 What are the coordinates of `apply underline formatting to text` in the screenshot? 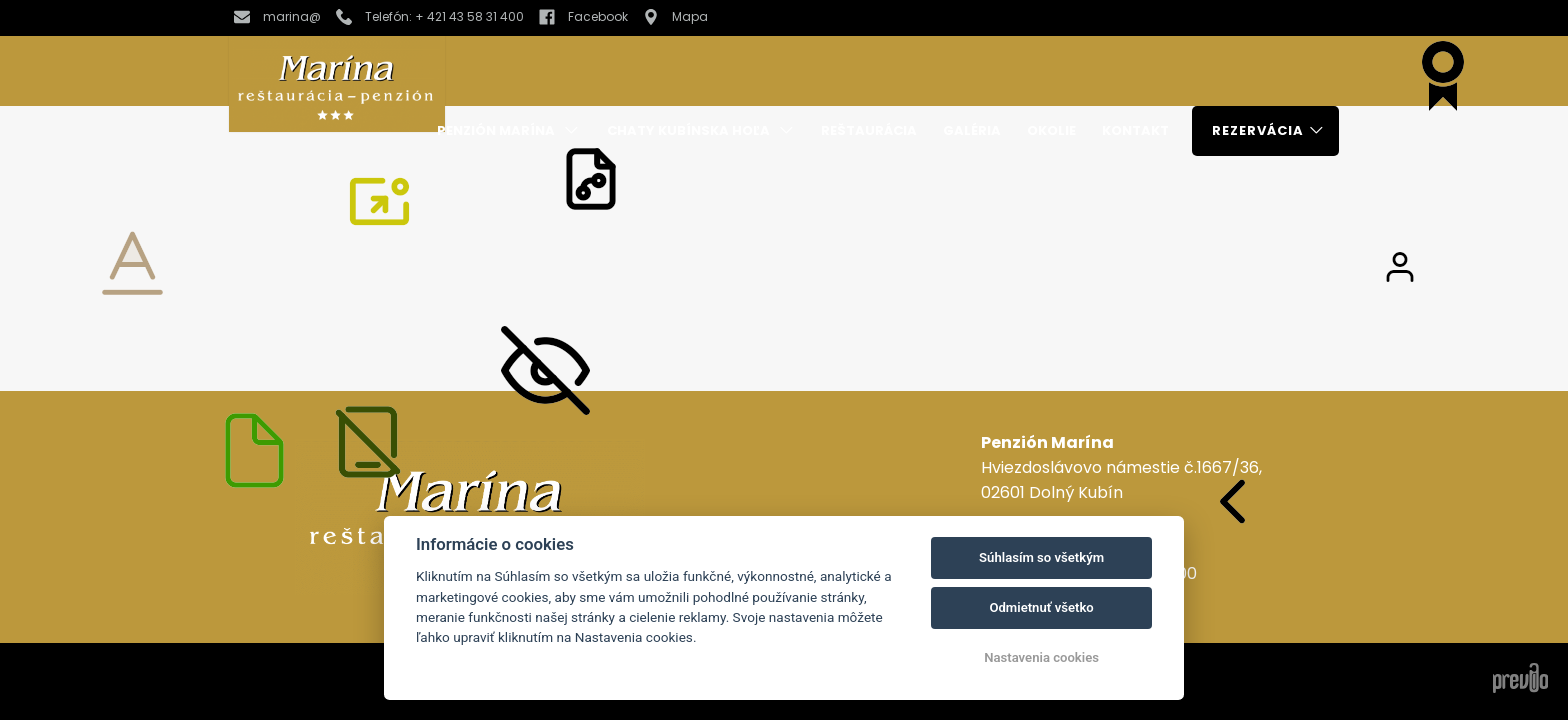 It's located at (132, 264).